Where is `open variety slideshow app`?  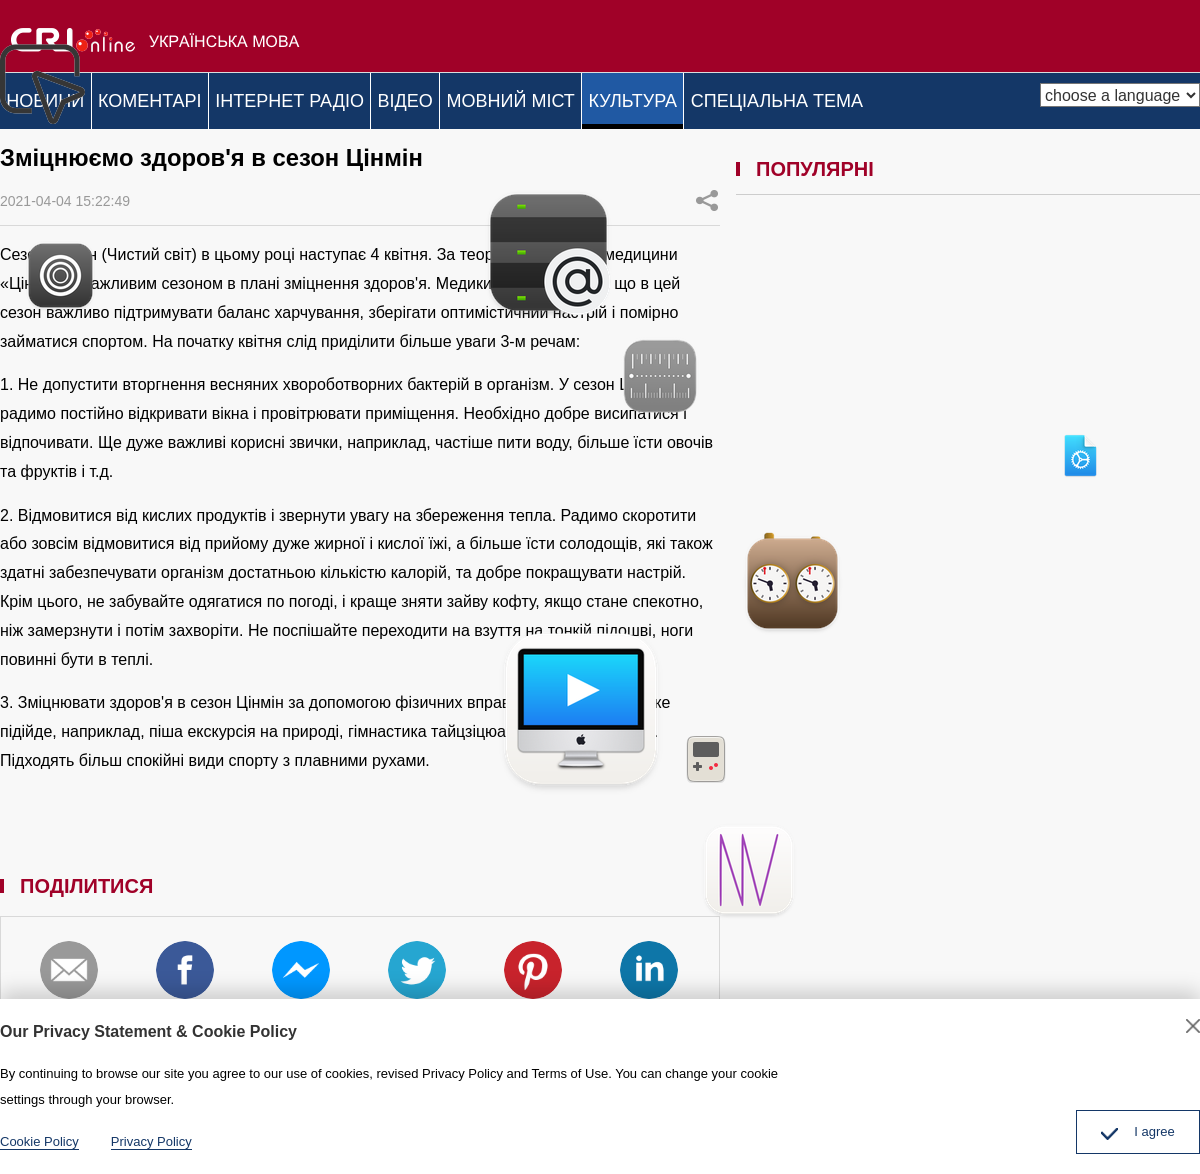
open variety slideshow app is located at coordinates (581, 709).